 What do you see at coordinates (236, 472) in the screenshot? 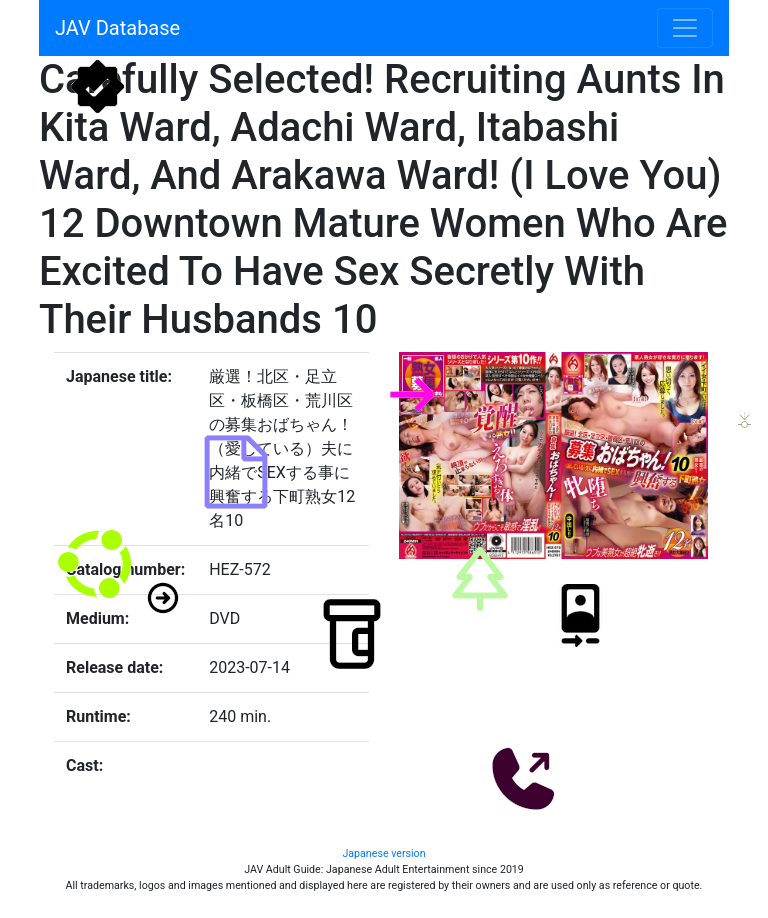
I see `create a new file` at bounding box center [236, 472].